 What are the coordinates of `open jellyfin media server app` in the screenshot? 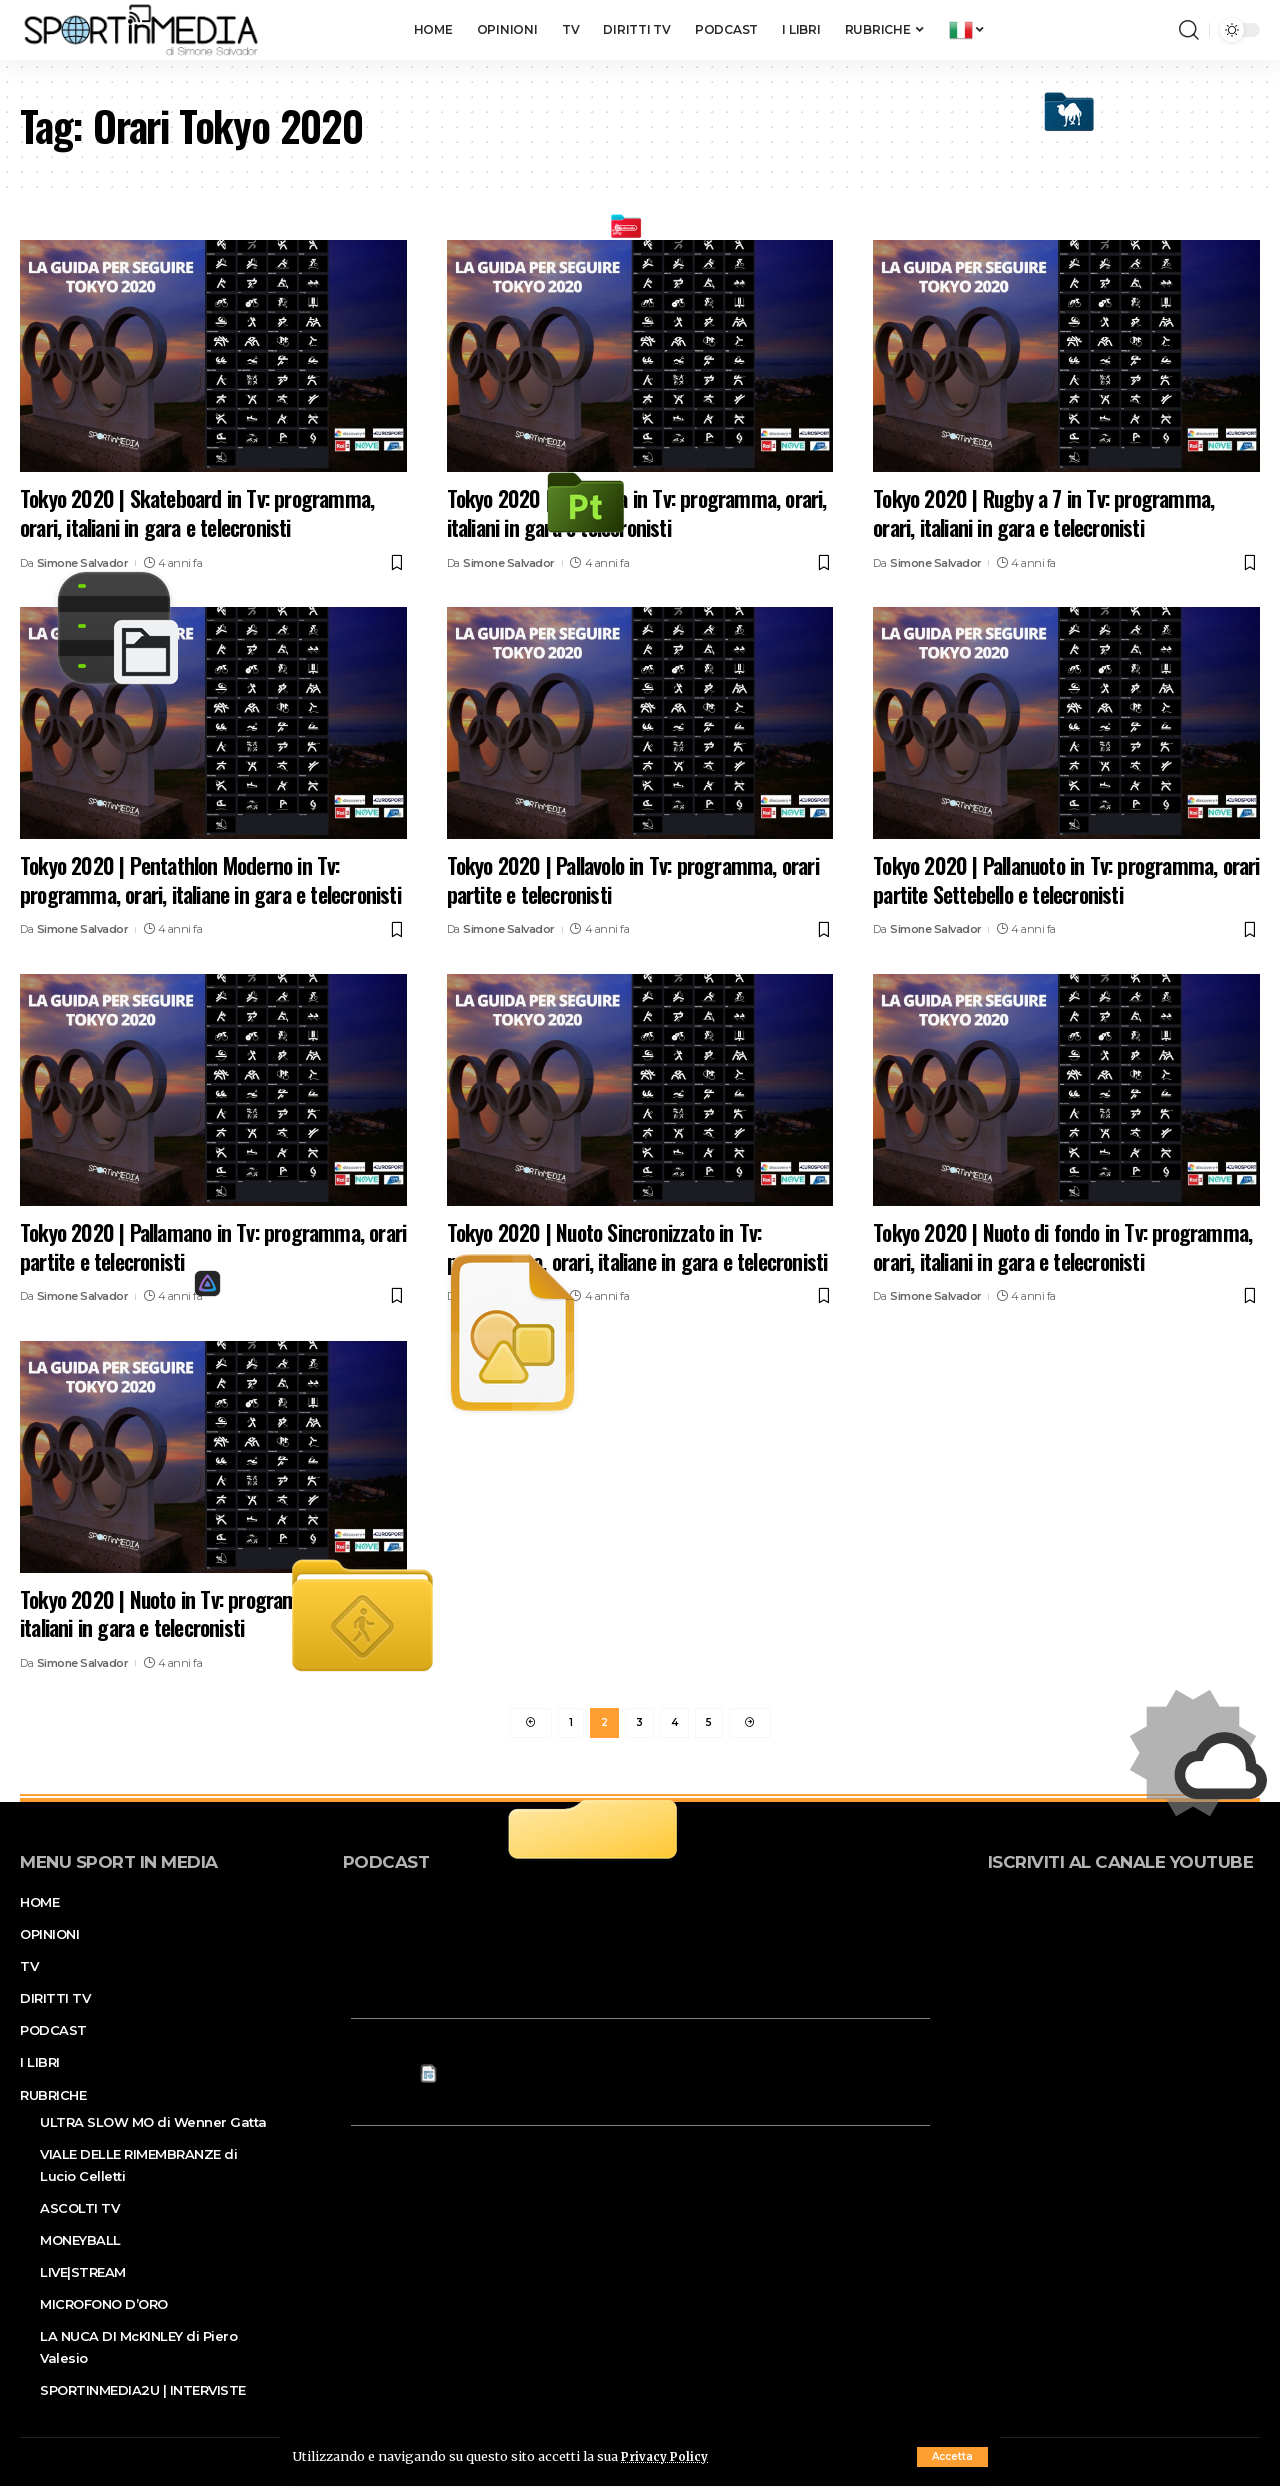 It's located at (207, 1283).